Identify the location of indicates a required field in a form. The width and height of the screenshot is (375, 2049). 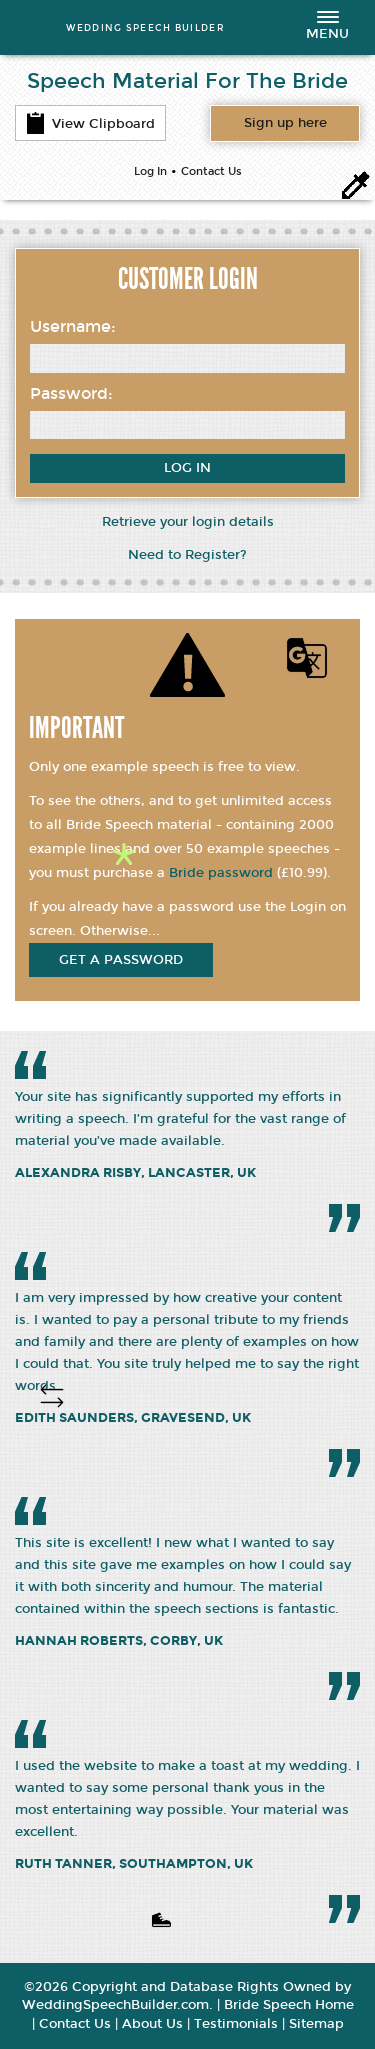
(124, 855).